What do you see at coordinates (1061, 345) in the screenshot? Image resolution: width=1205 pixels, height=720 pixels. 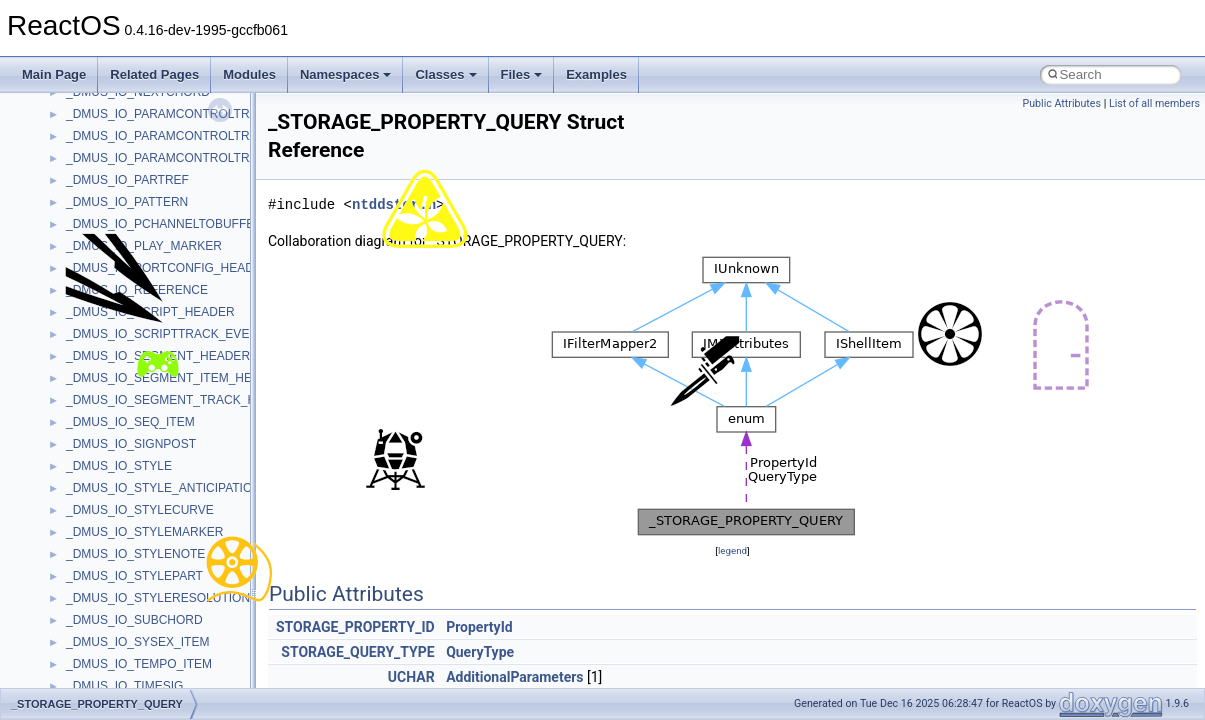 I see `discover a hidden passage or secret area` at bounding box center [1061, 345].